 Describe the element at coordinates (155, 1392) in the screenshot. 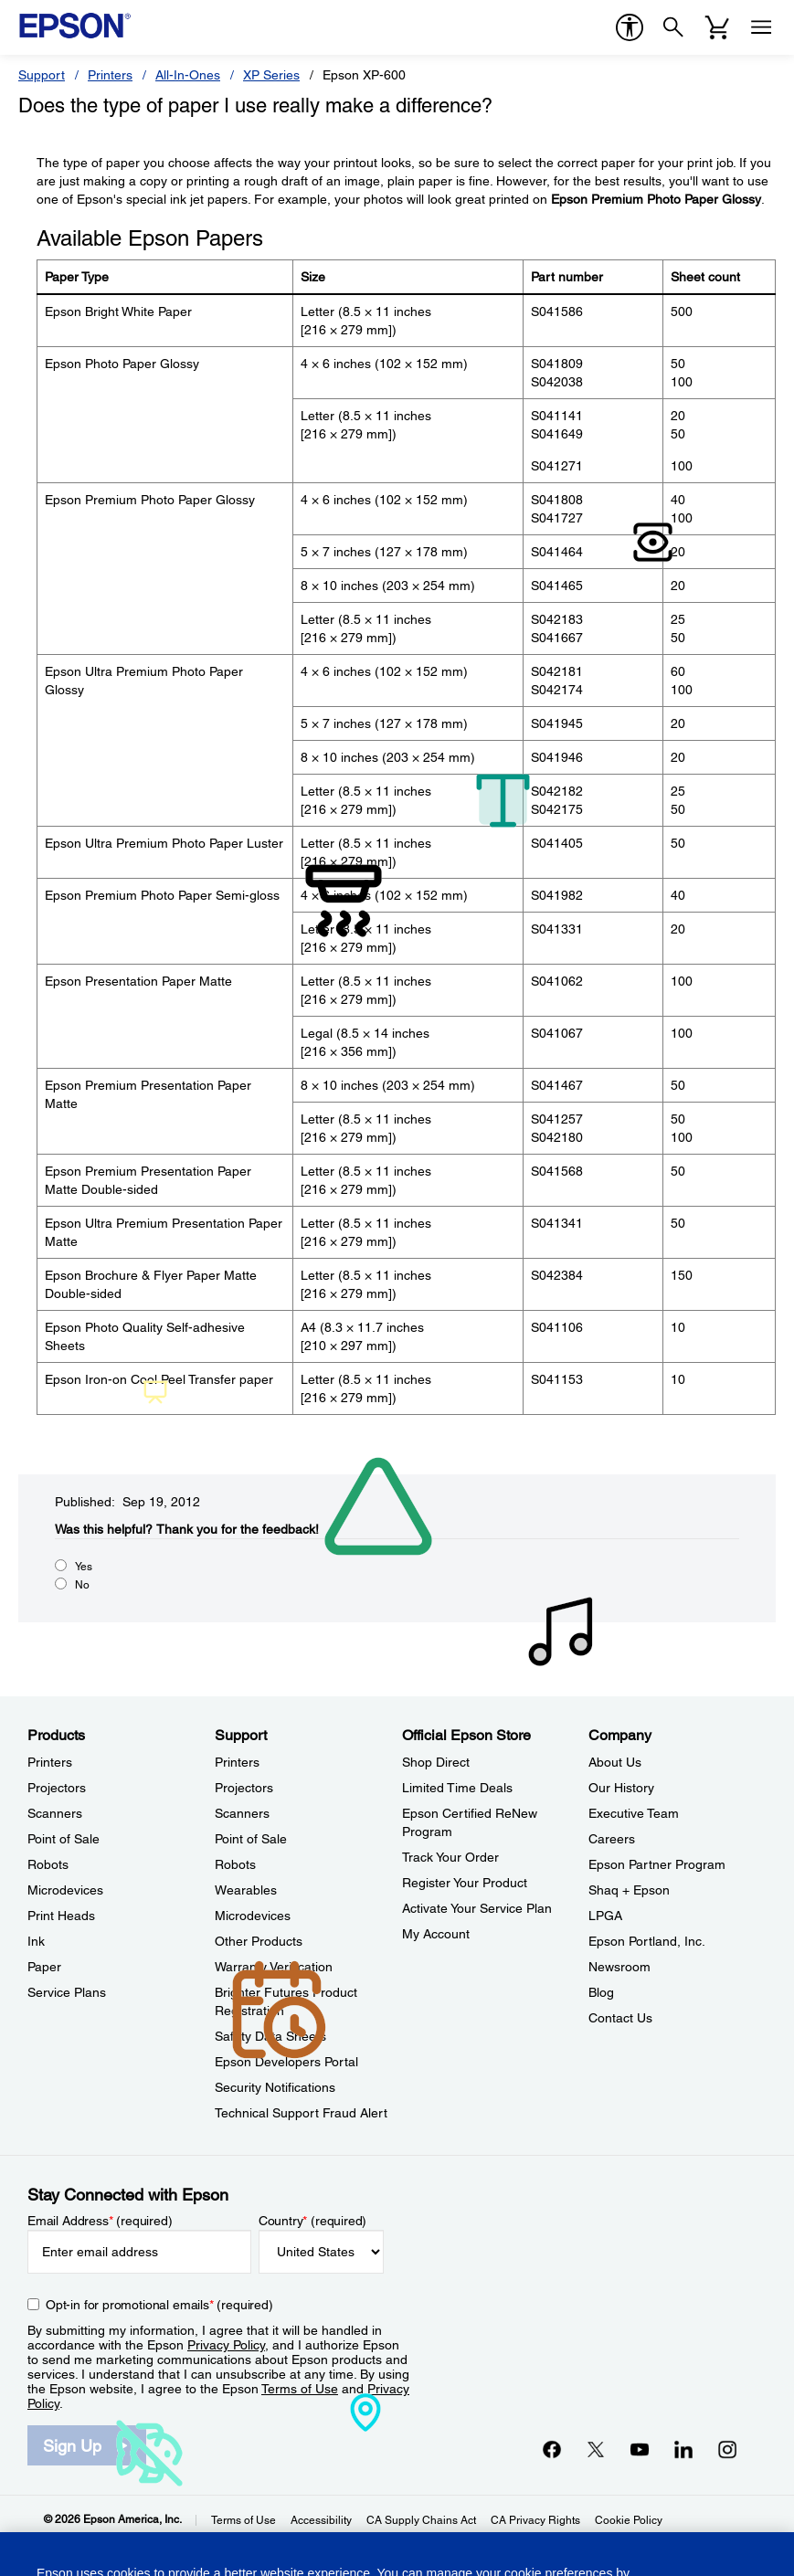

I see `start a presentation or slideshow` at that location.